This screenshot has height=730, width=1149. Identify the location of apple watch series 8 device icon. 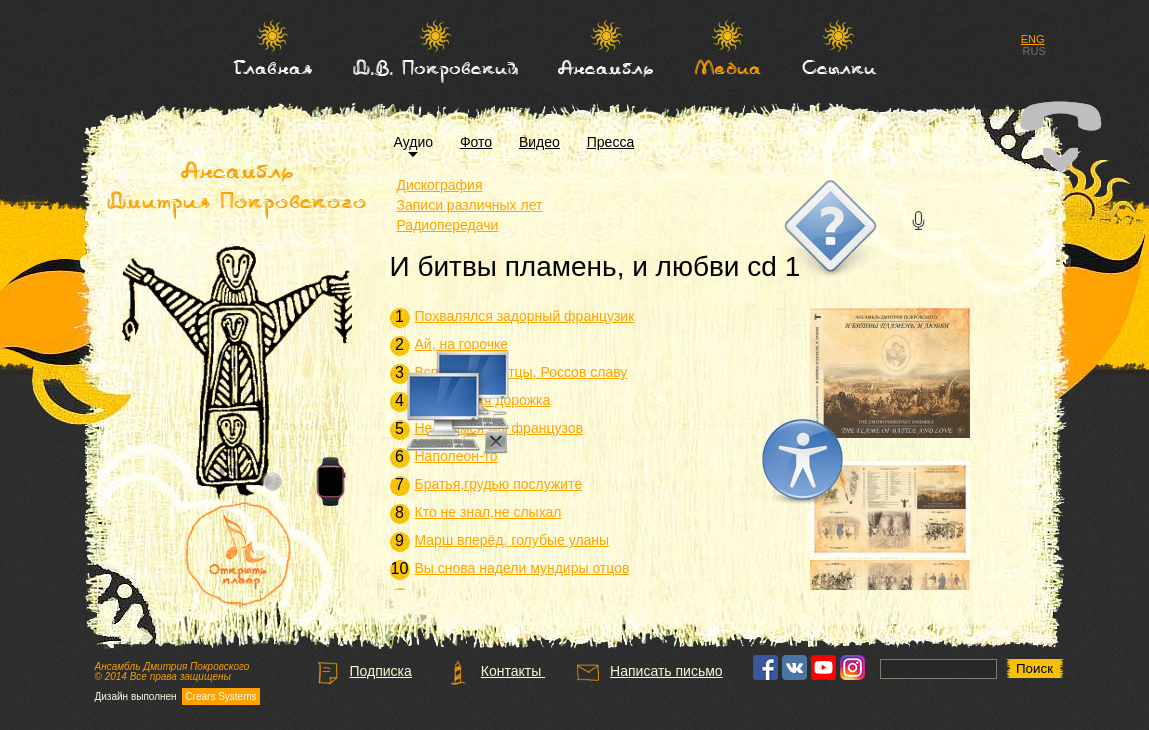
(330, 481).